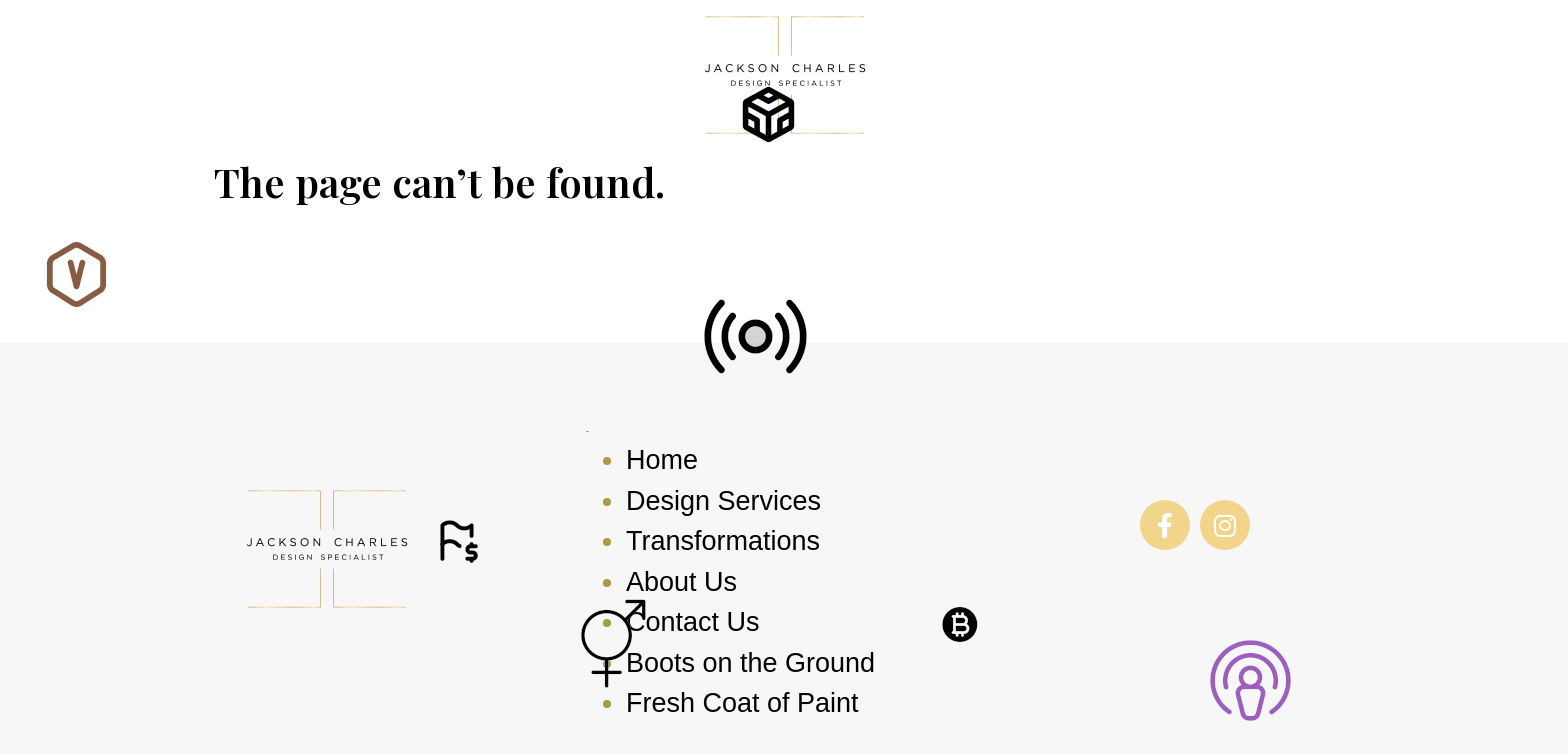  I want to click on view bitcoin wallet or balance, so click(958, 624).